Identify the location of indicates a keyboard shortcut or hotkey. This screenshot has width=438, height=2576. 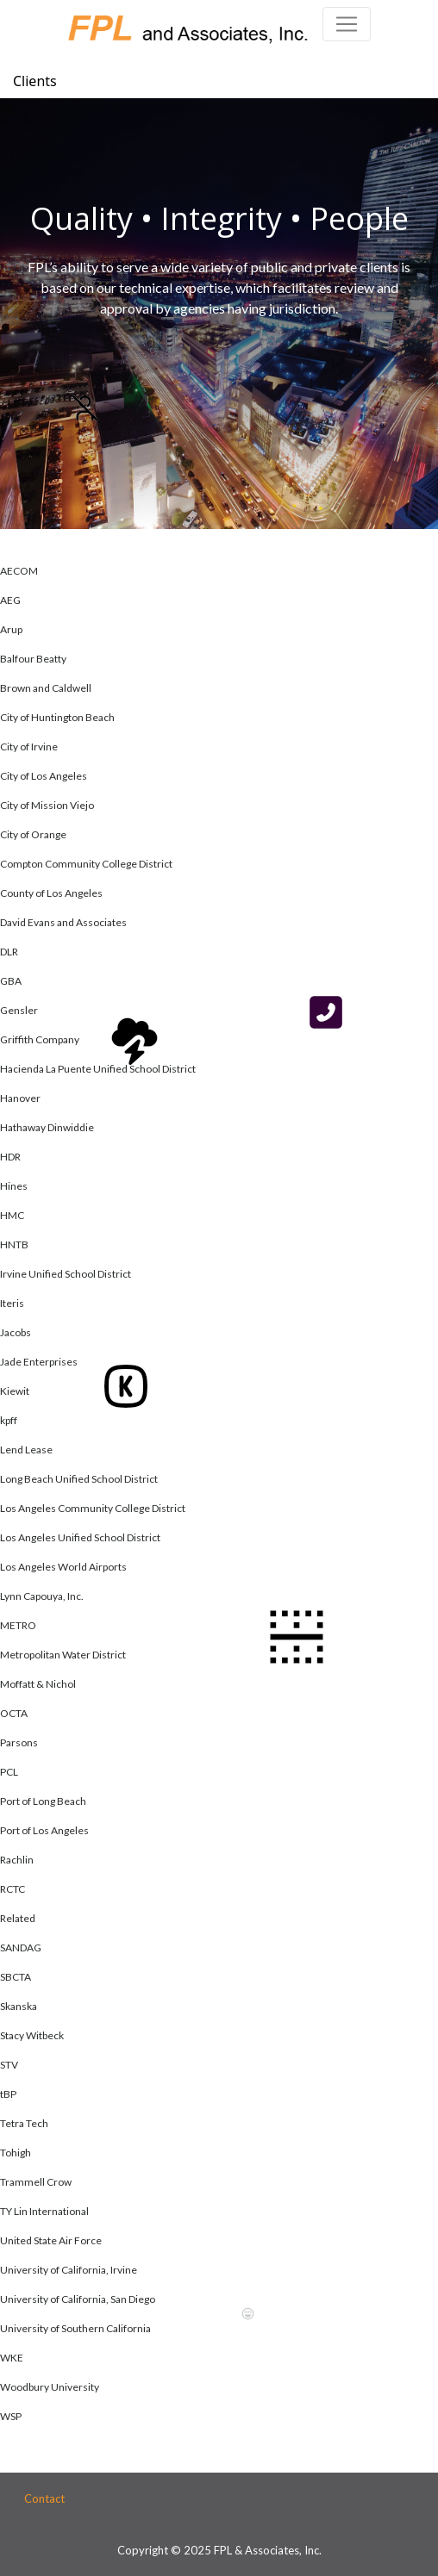
(126, 1386).